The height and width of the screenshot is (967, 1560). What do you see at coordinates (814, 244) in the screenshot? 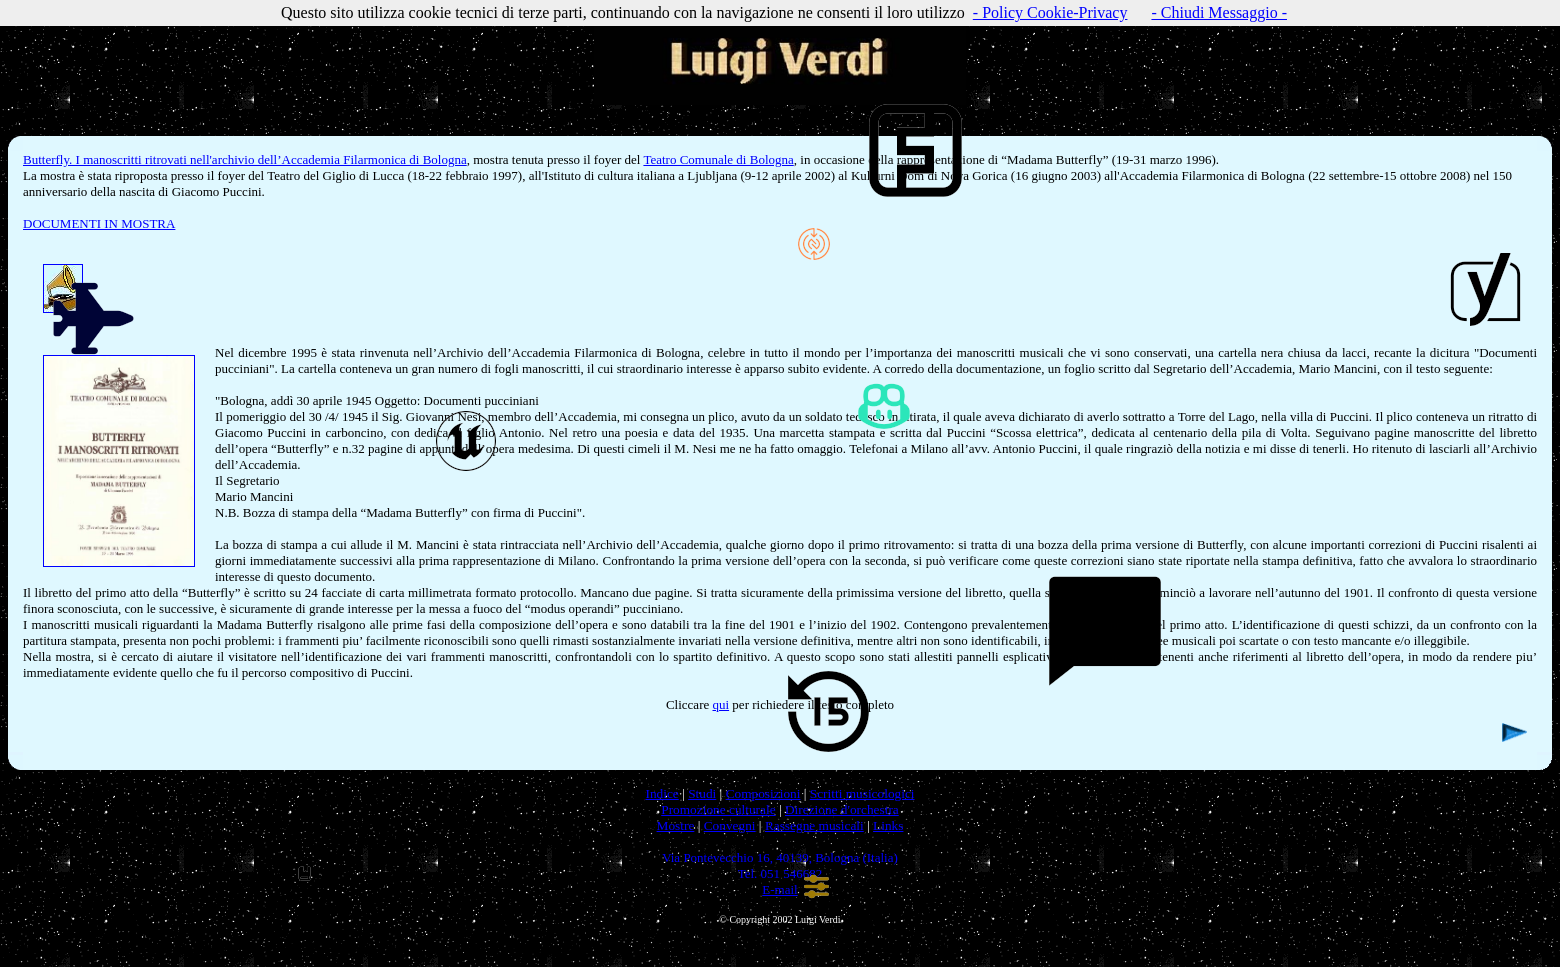
I see `indicates nfc directional communication capability` at bounding box center [814, 244].